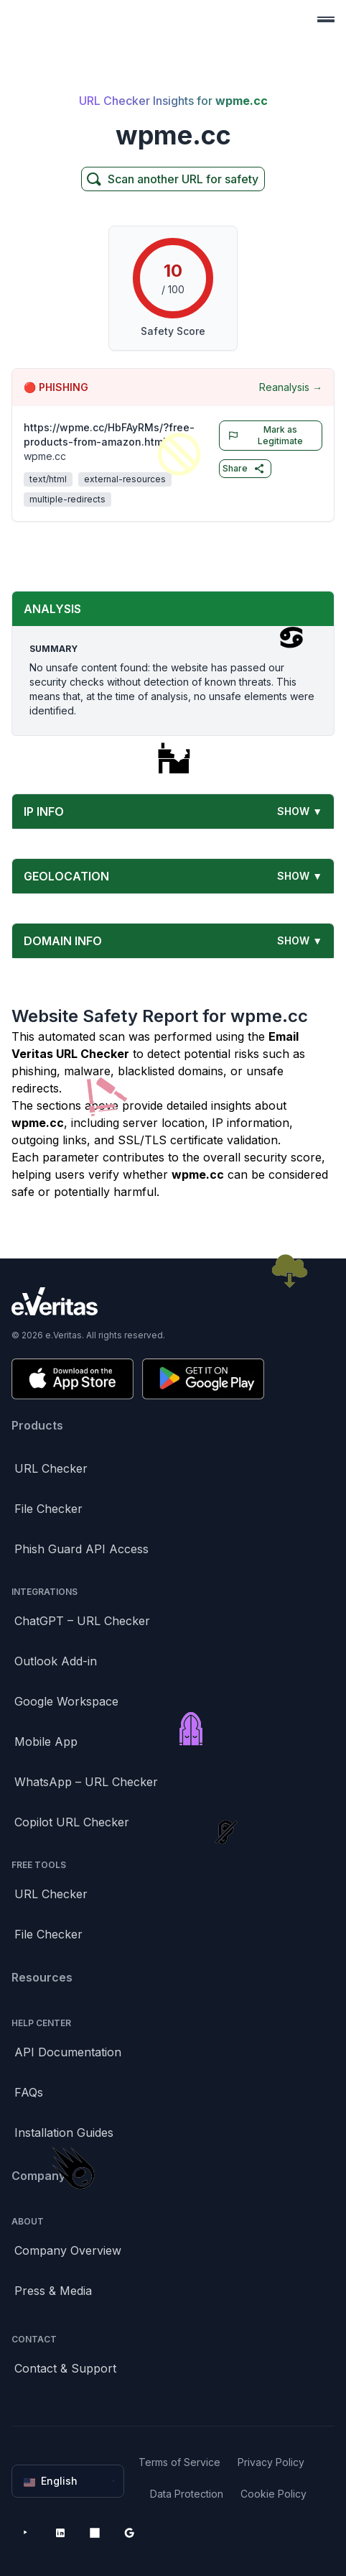  I want to click on indicates a blocked or prohibited action, so click(179, 454).